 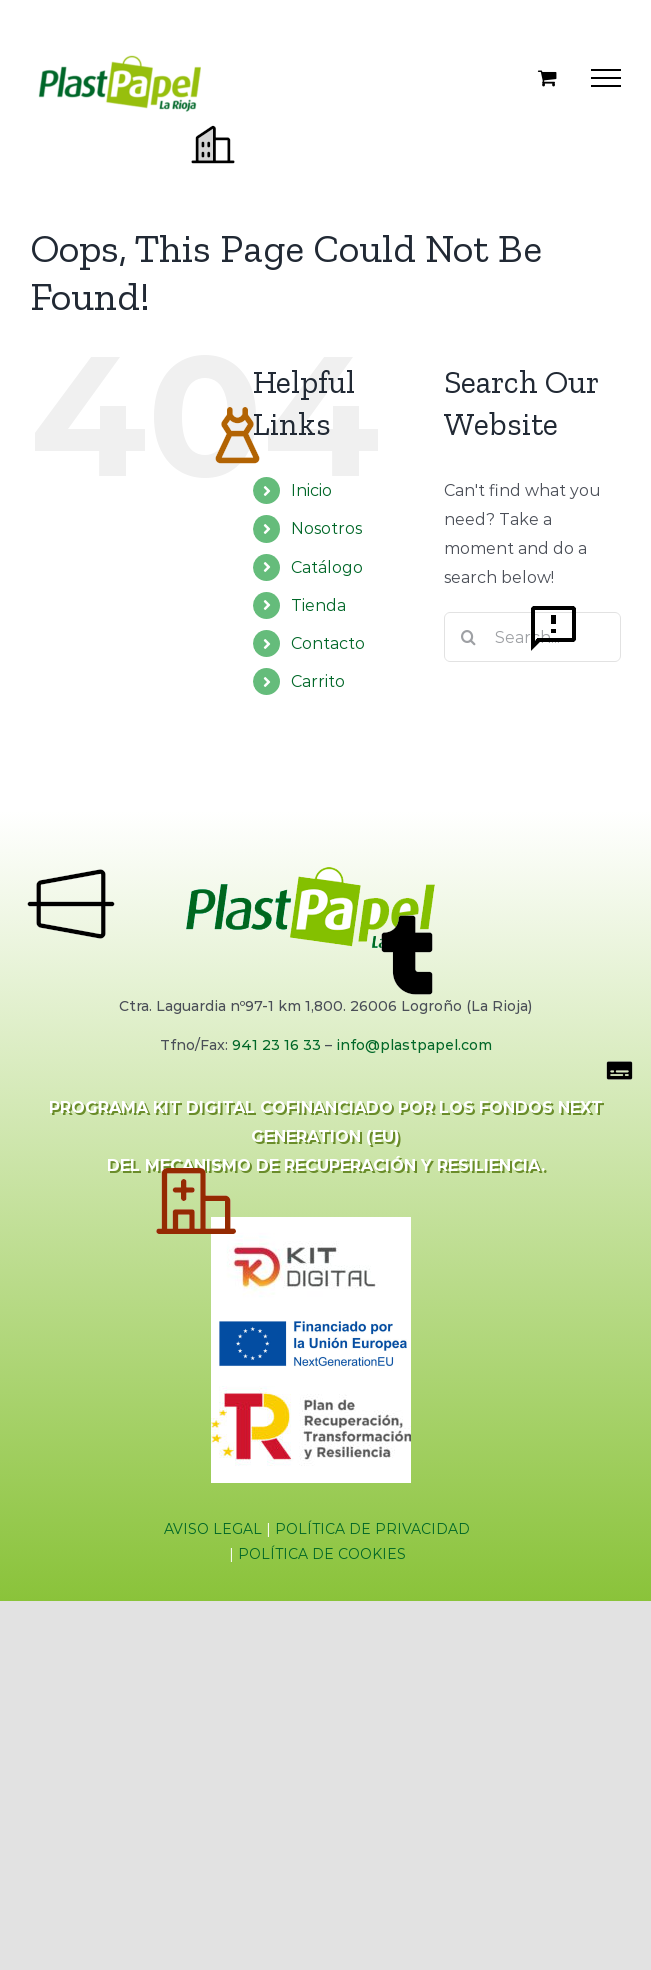 I want to click on browse women's clothing or dresses, so click(x=237, y=437).